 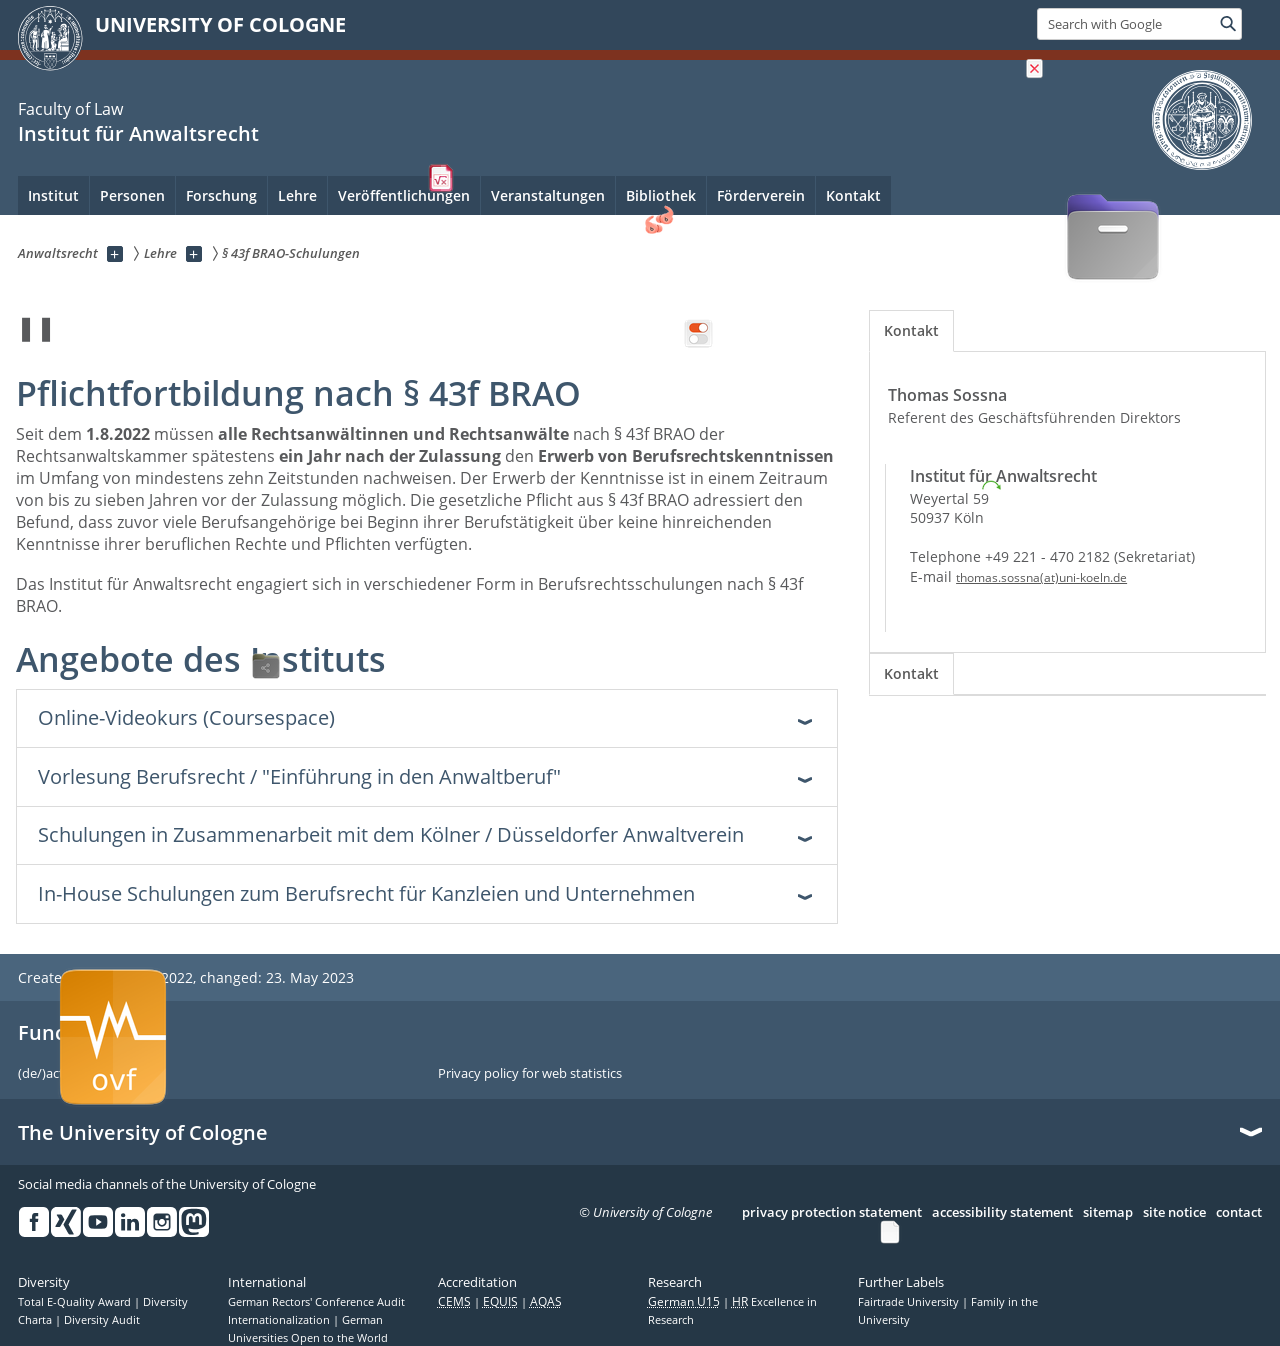 What do you see at coordinates (659, 220) in the screenshot?
I see `beats fit pro earbuds in coral pink` at bounding box center [659, 220].